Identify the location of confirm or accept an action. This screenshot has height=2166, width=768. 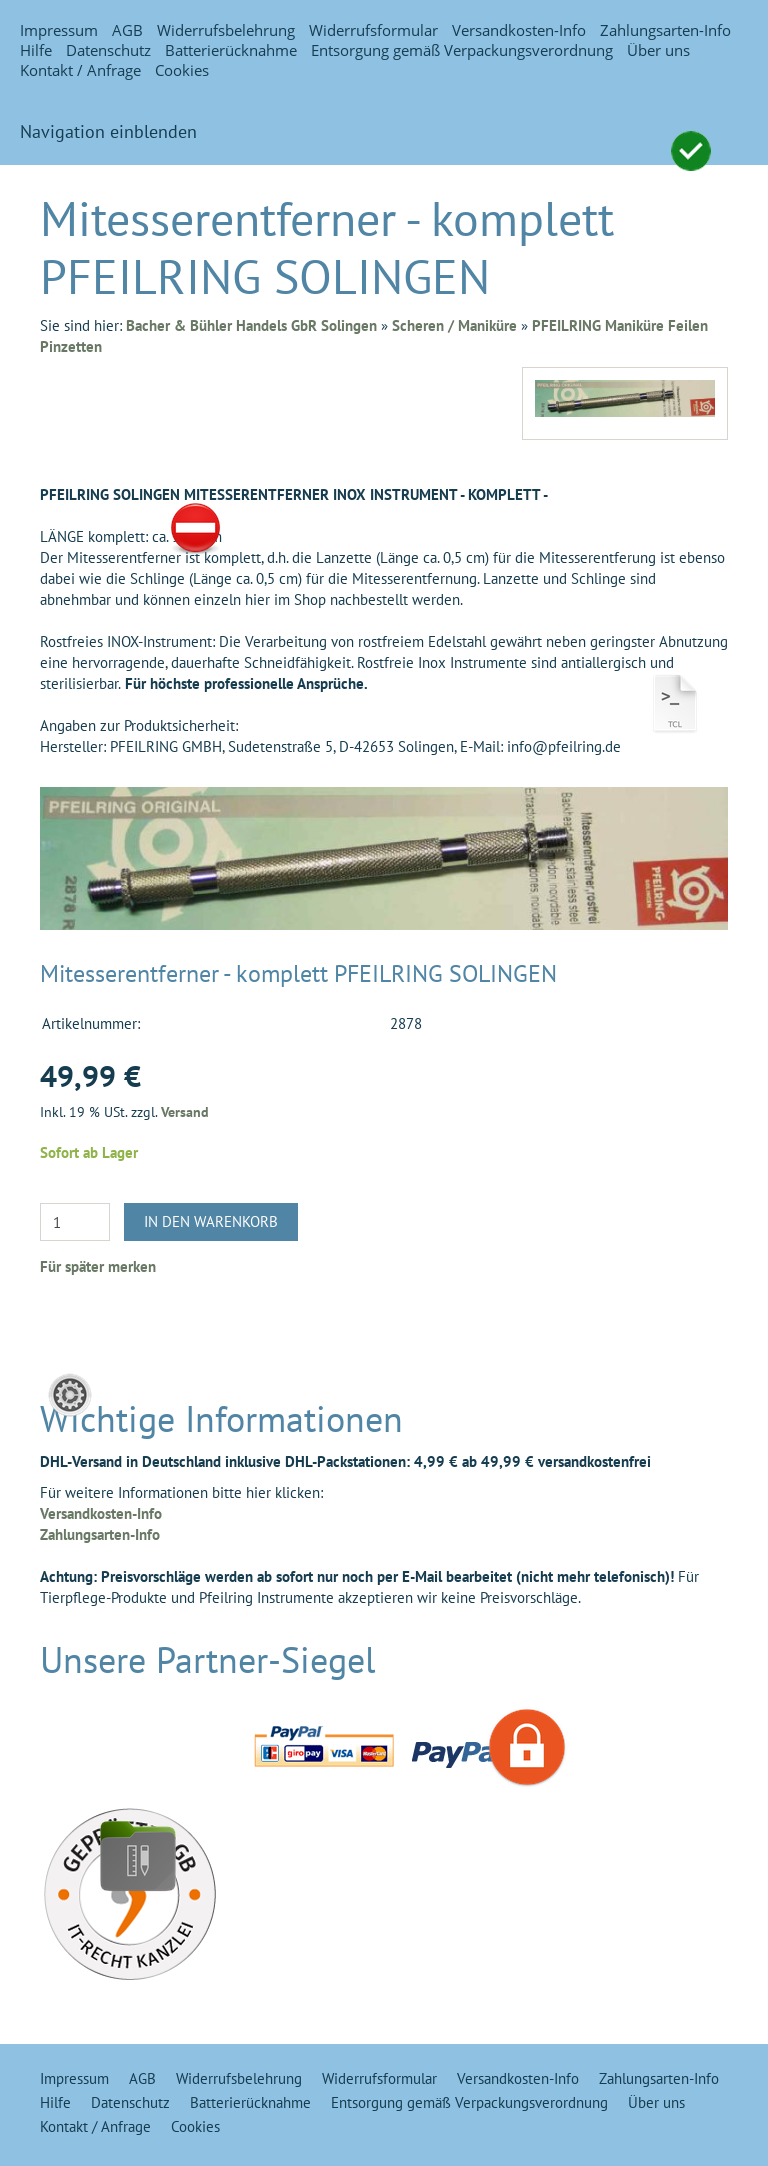
(691, 151).